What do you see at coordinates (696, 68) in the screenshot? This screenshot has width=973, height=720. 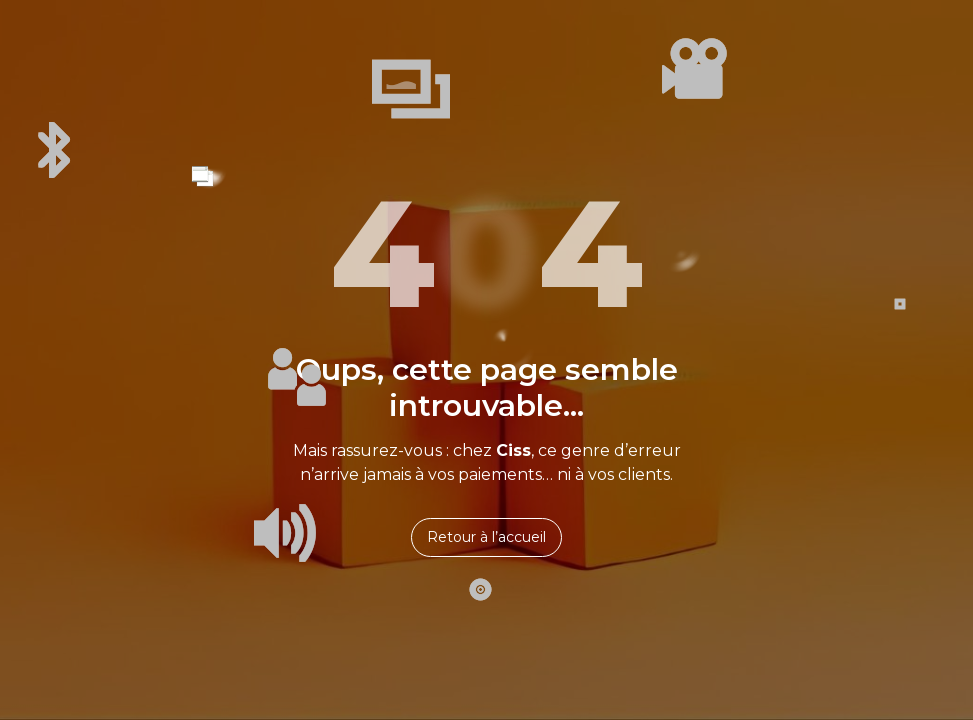 I see `access video camera or recording features` at bounding box center [696, 68].